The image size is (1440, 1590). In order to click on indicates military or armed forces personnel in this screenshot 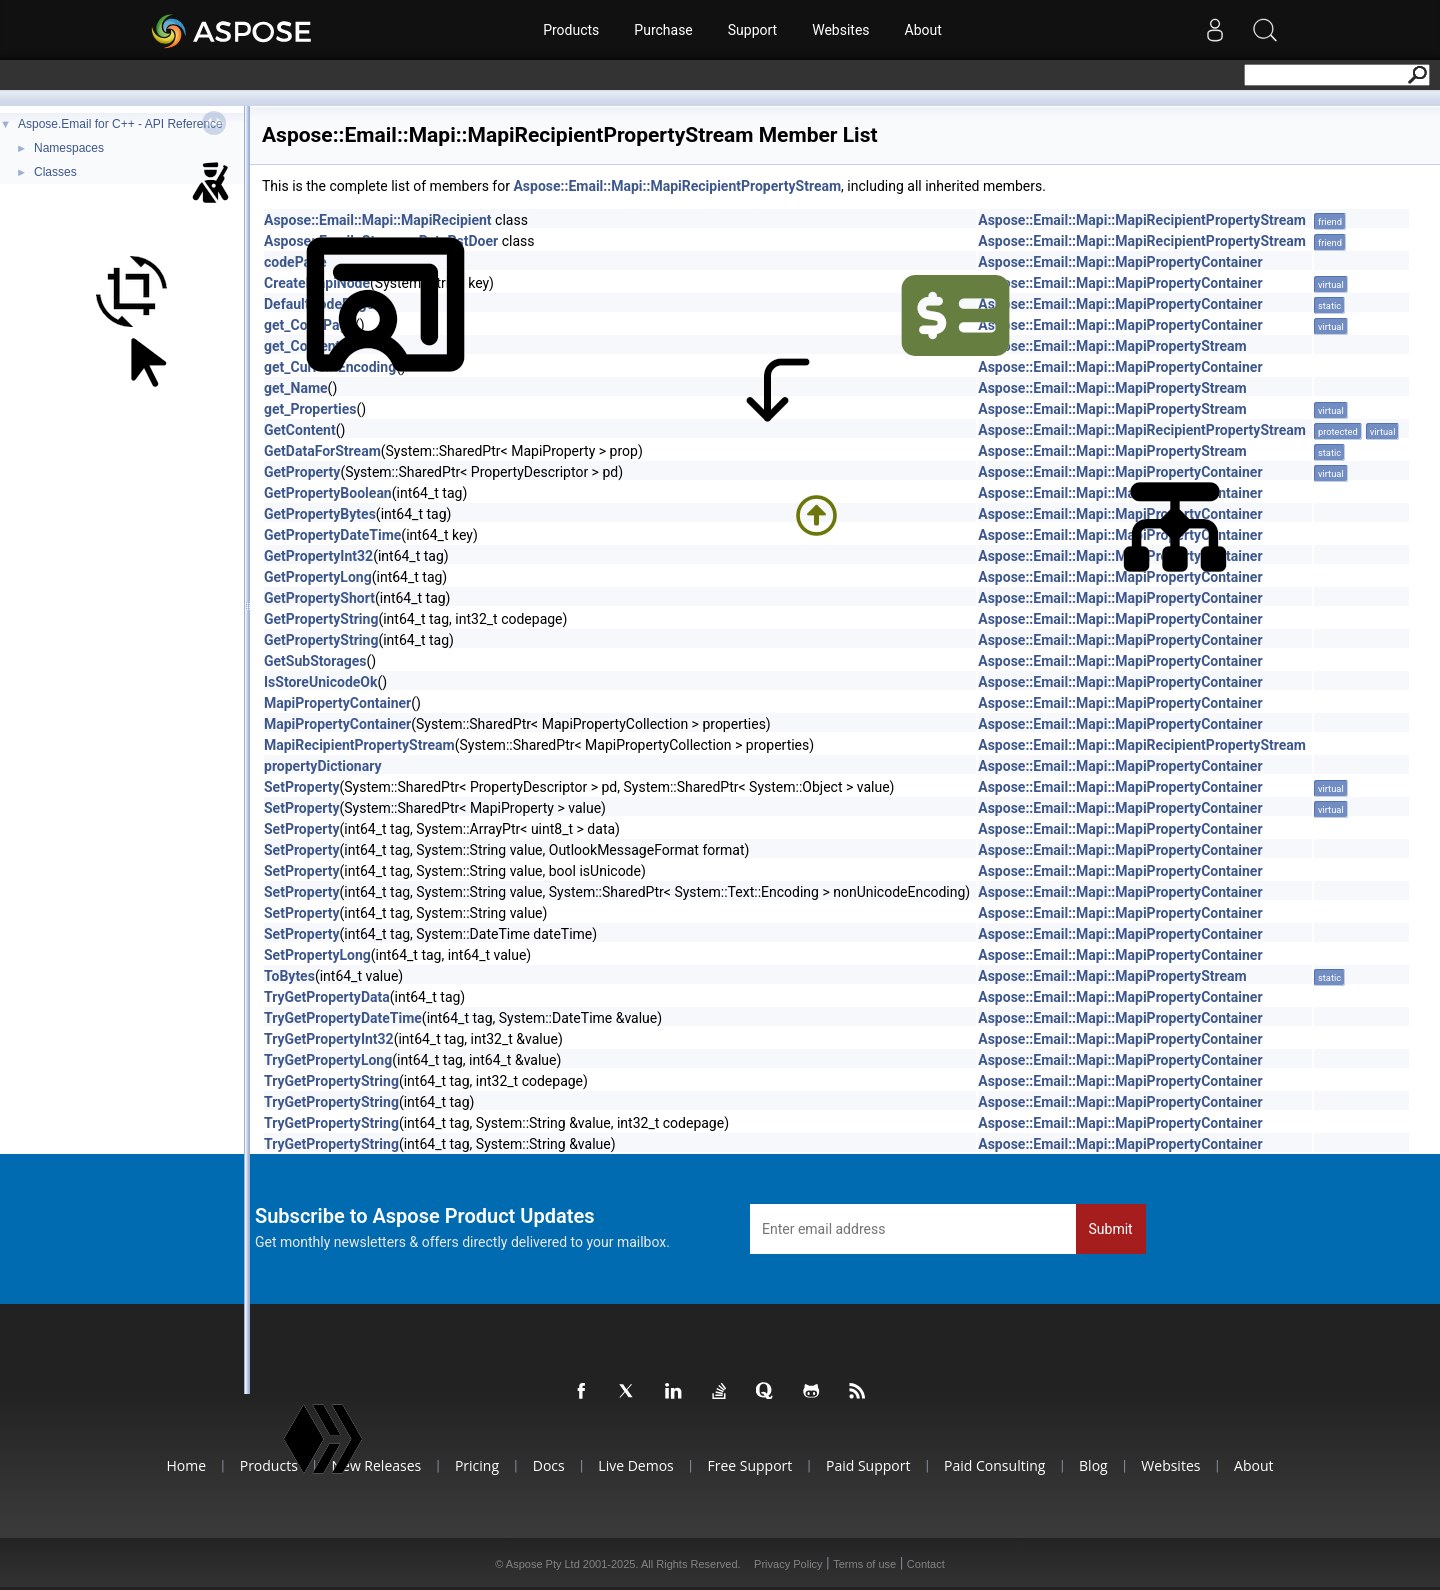, I will do `click(210, 182)`.